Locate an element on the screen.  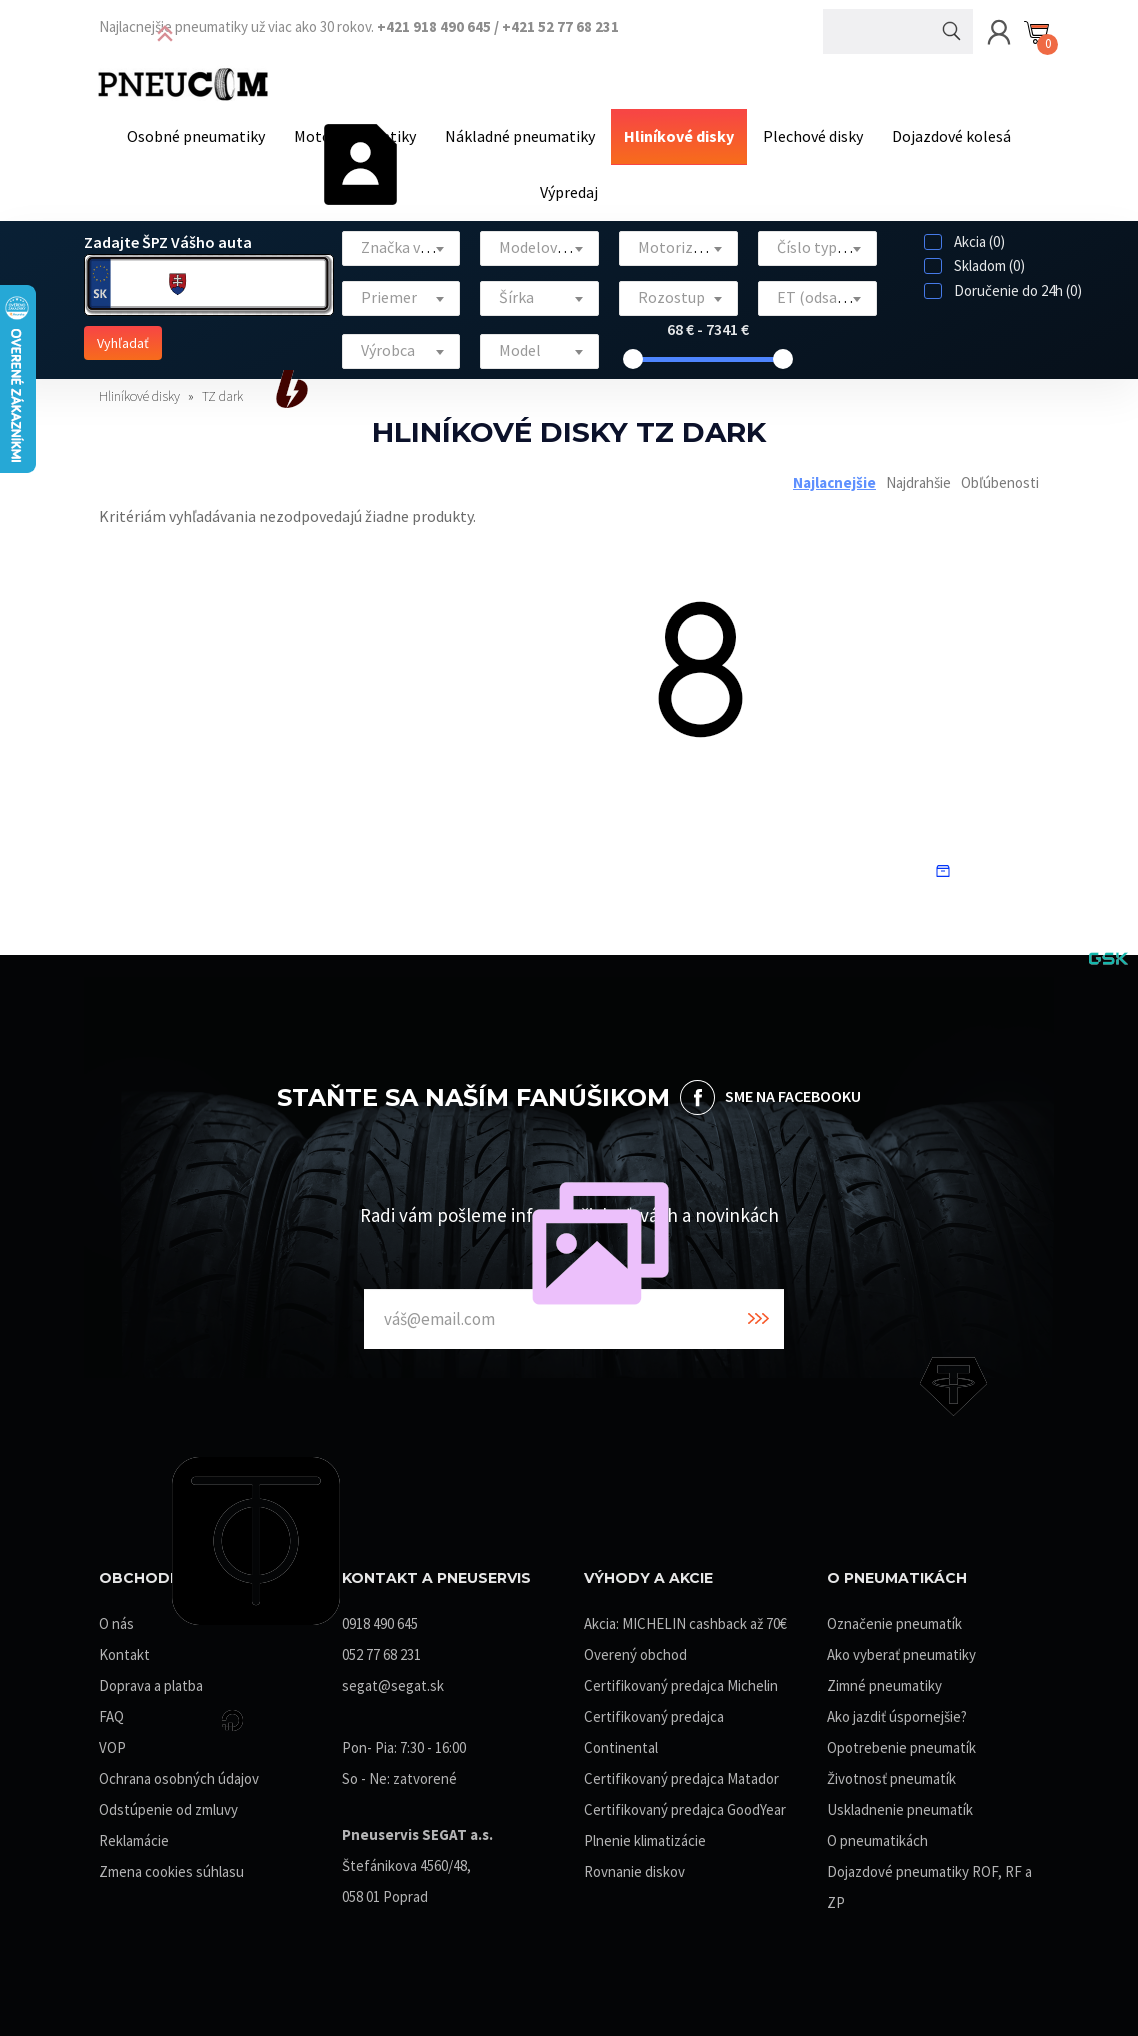
scroll to top of page is located at coordinates (165, 34).